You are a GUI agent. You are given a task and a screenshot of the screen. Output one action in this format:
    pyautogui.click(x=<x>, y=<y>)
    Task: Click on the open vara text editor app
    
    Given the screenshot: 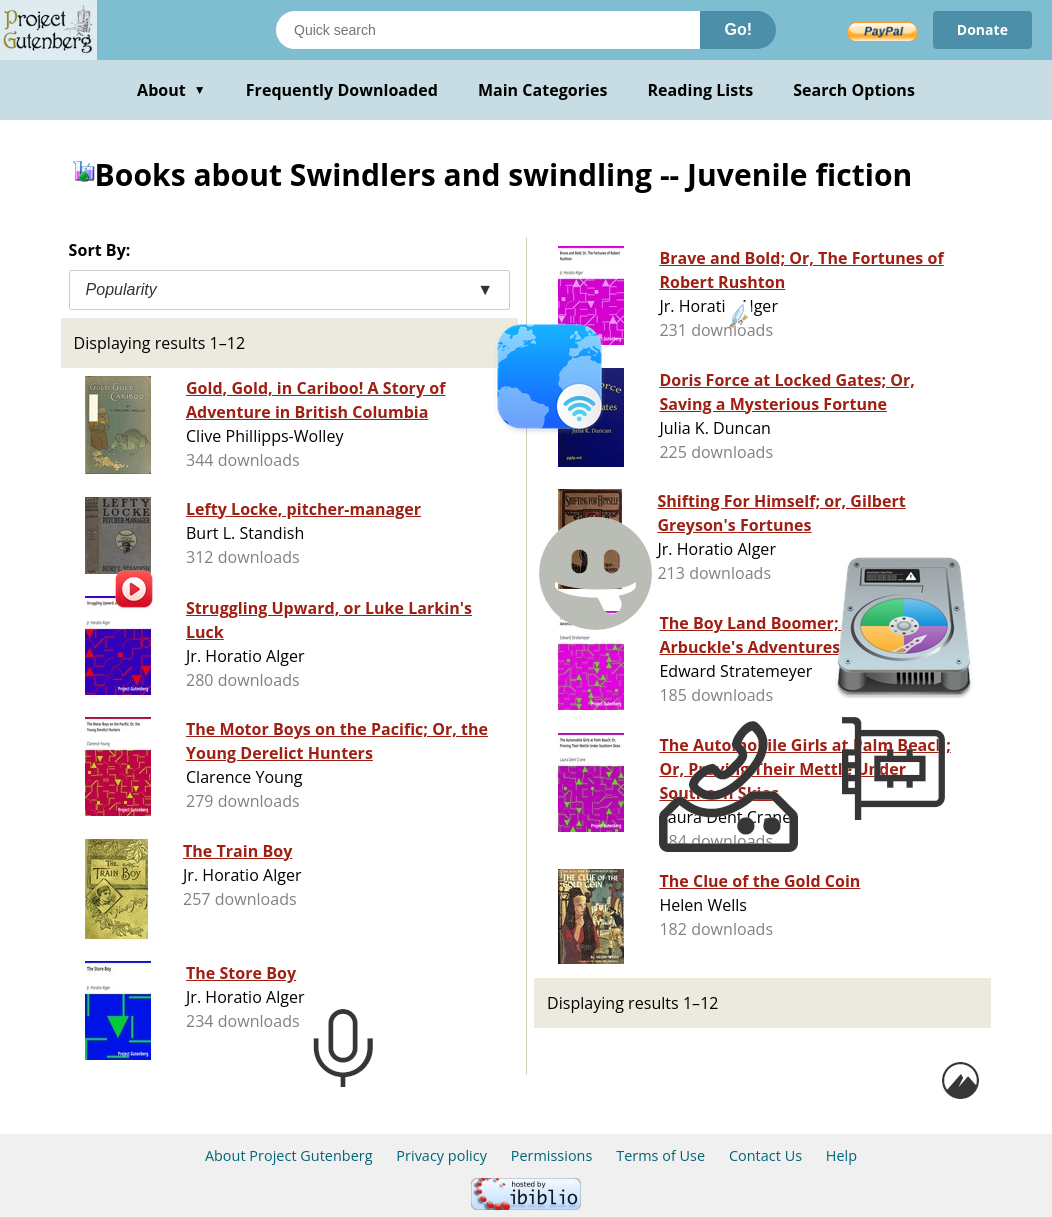 What is the action you would take?
    pyautogui.click(x=738, y=314)
    